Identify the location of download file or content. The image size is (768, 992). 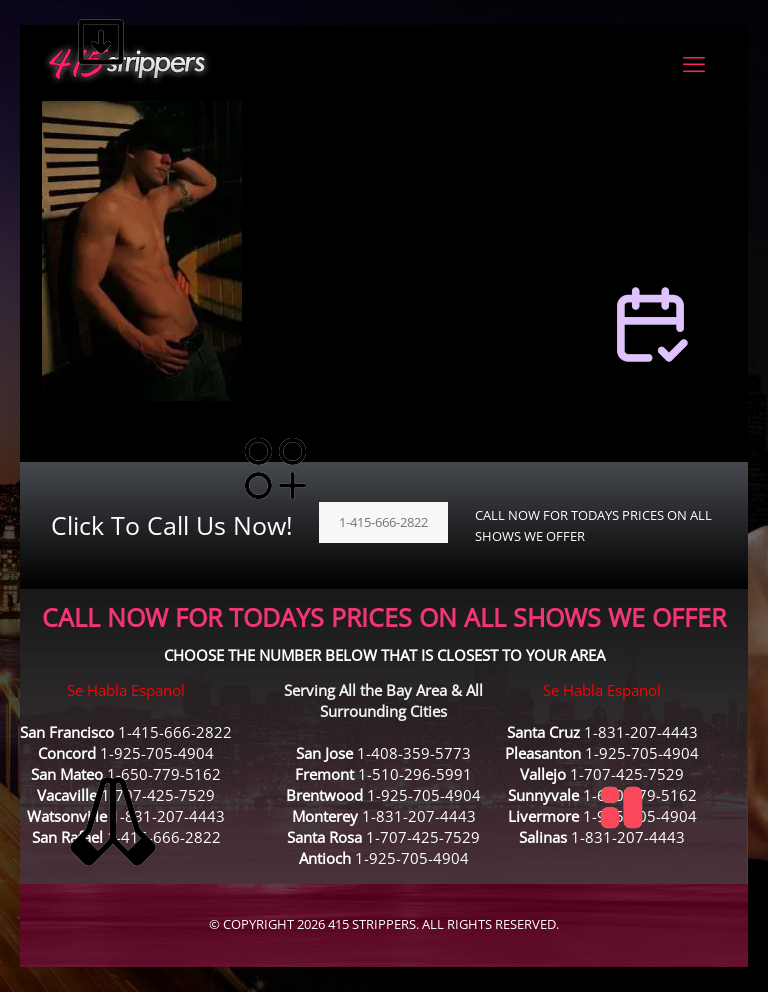
(101, 42).